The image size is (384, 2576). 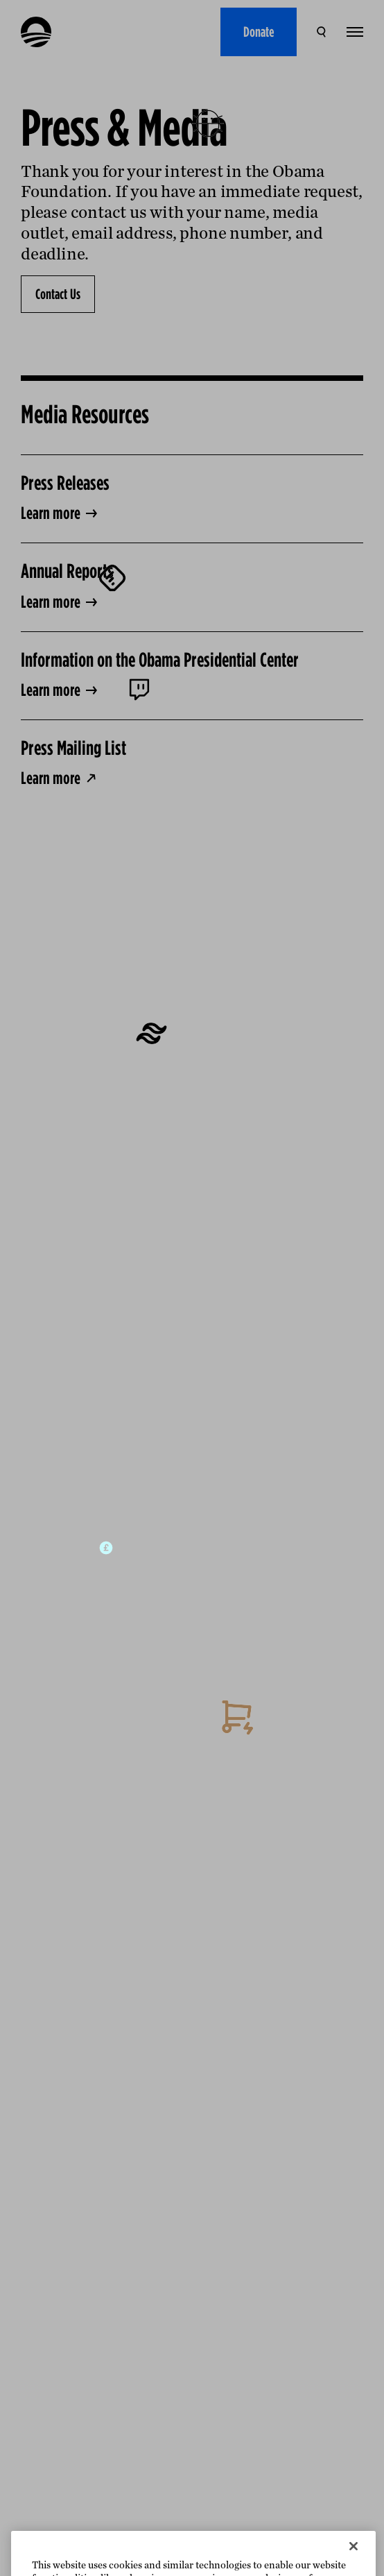 I want to click on open feedly app, so click(x=112, y=578).